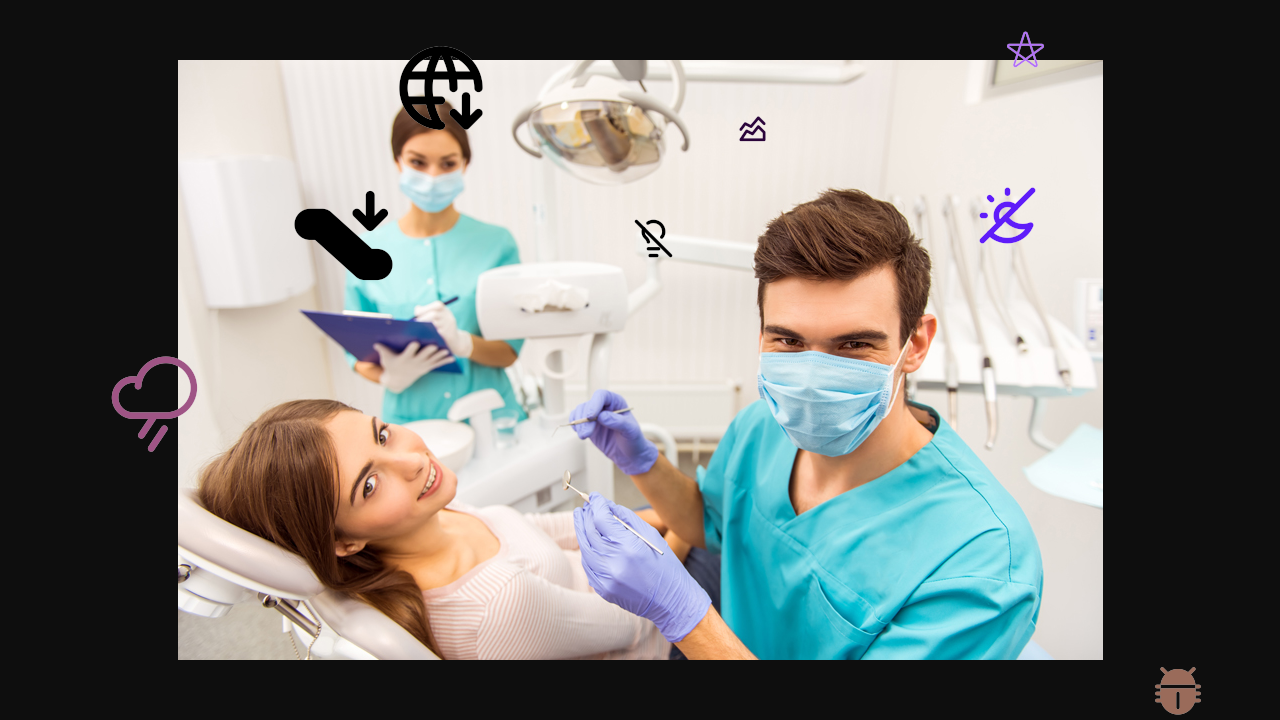 Image resolution: width=1280 pixels, height=720 pixels. I want to click on download content from the web, so click(441, 88).